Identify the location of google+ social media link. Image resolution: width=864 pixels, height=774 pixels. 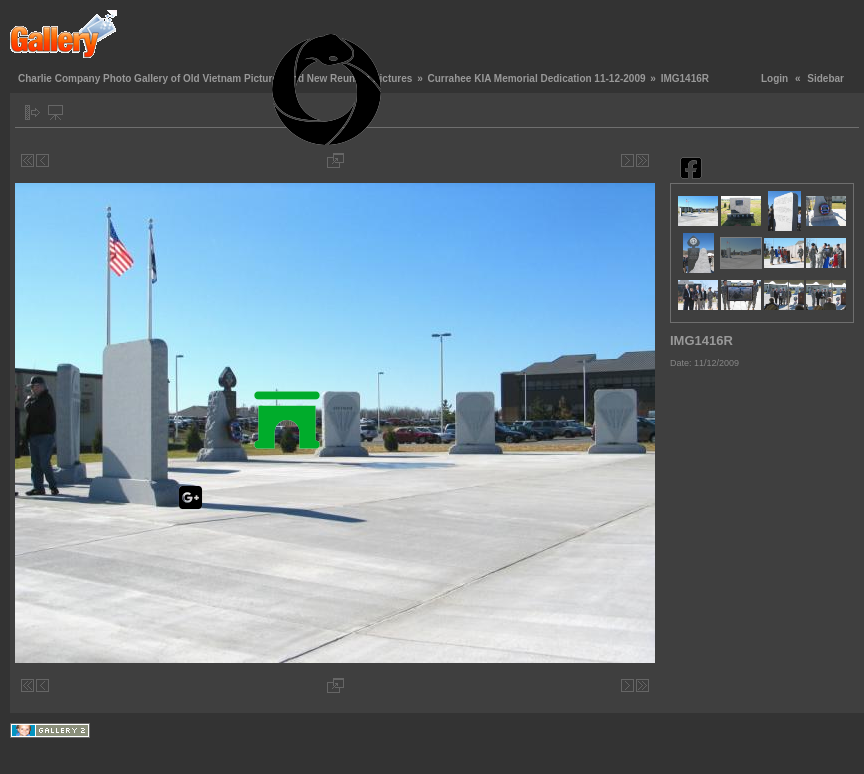
(190, 497).